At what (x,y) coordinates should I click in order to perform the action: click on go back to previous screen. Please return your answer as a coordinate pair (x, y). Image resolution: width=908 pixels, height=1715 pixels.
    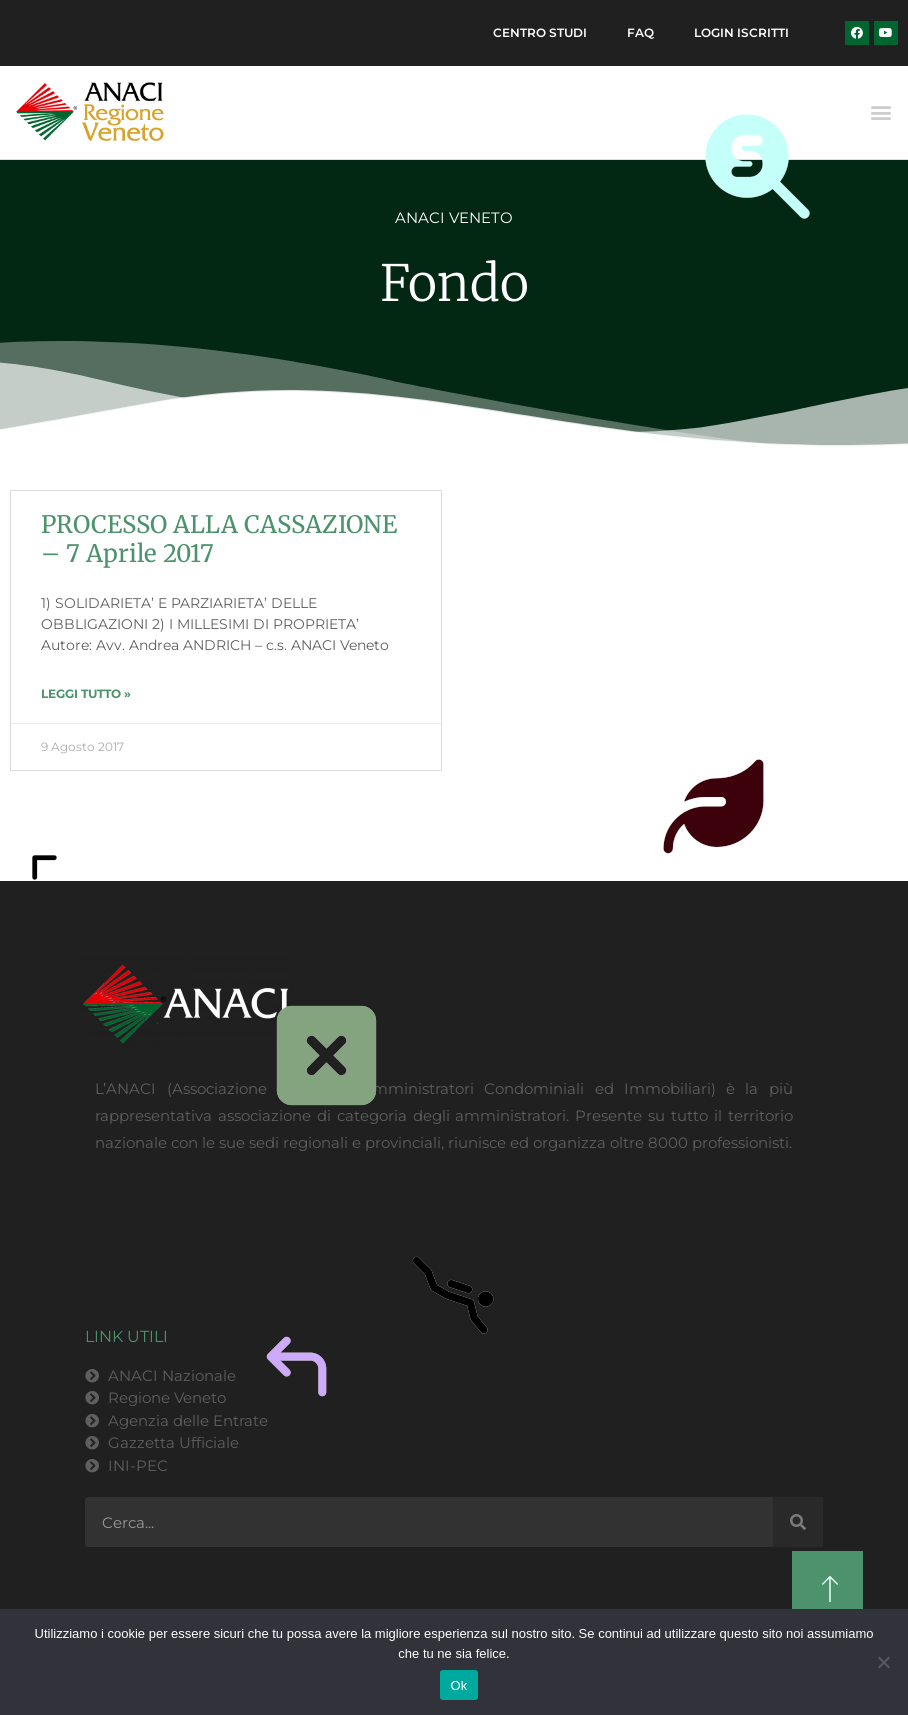
    Looking at the image, I should click on (298, 1368).